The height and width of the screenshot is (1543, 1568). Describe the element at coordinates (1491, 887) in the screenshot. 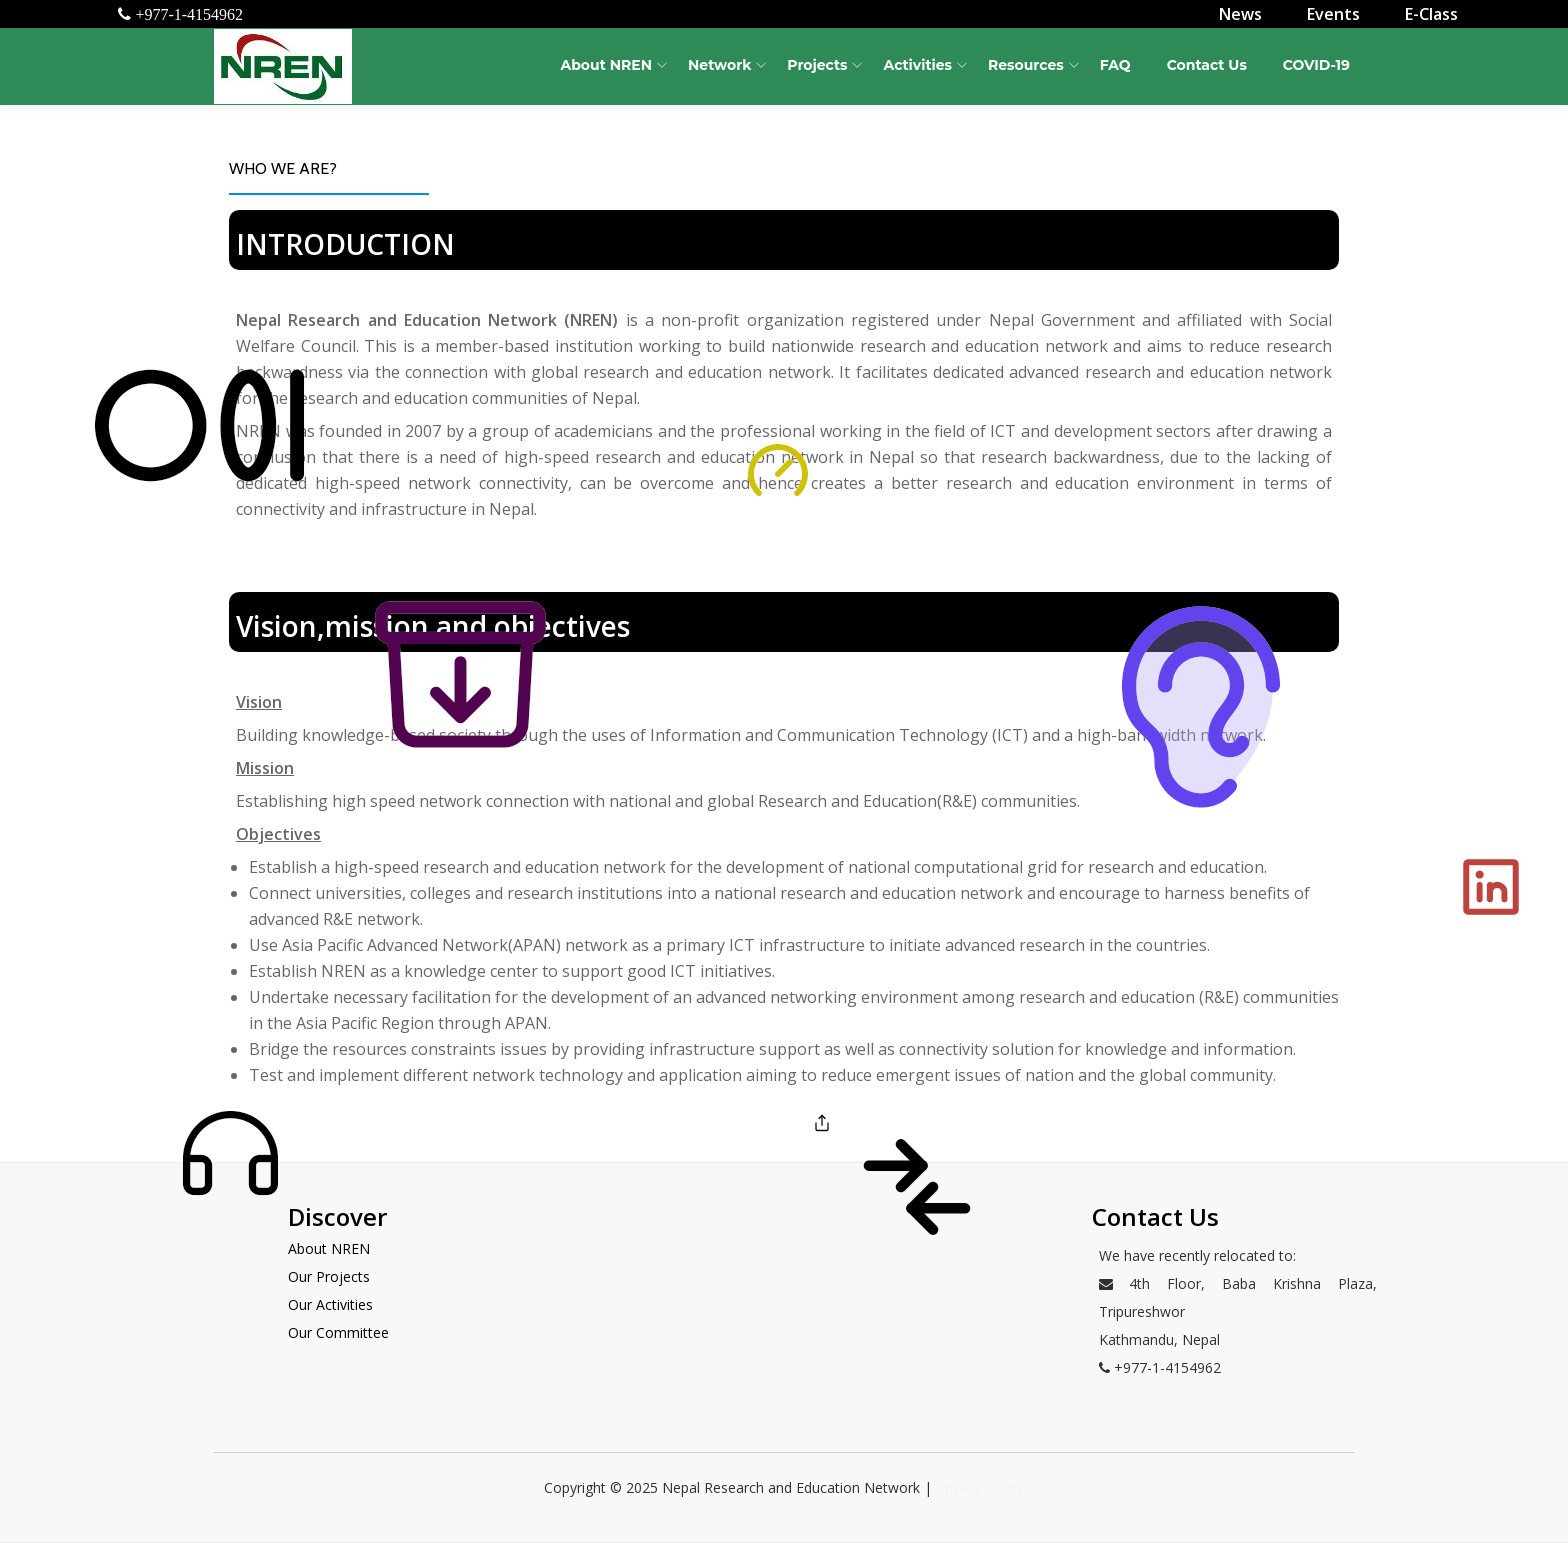

I see `open LinkedIn profile or app` at that location.